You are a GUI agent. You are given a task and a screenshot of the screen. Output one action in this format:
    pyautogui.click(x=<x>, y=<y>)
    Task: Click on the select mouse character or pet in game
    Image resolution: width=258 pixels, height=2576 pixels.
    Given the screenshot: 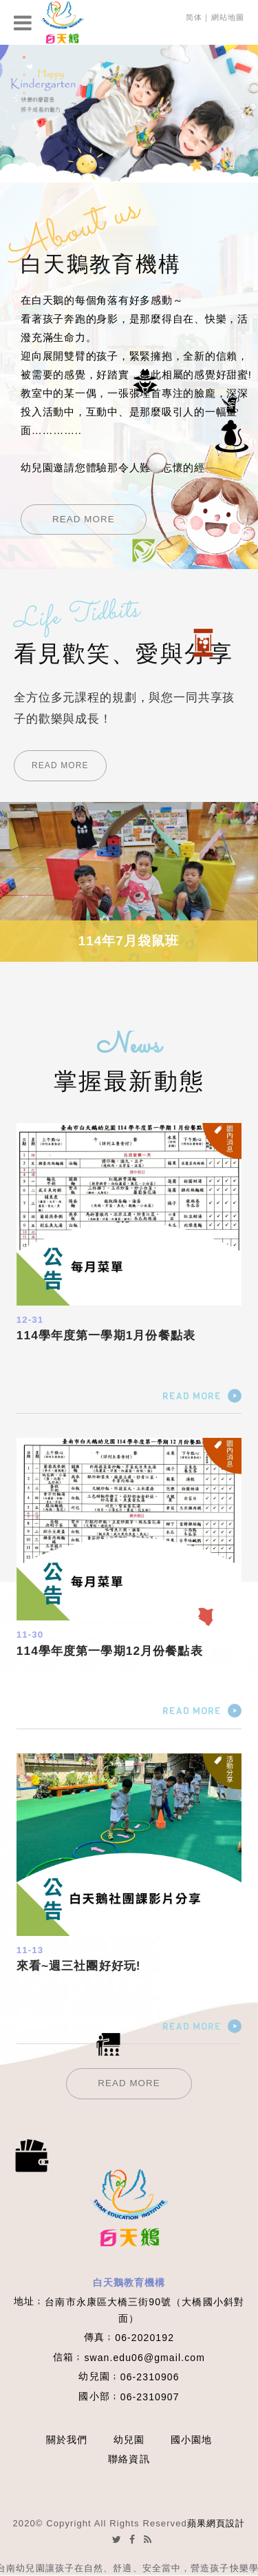 What is the action you would take?
    pyautogui.click(x=232, y=436)
    